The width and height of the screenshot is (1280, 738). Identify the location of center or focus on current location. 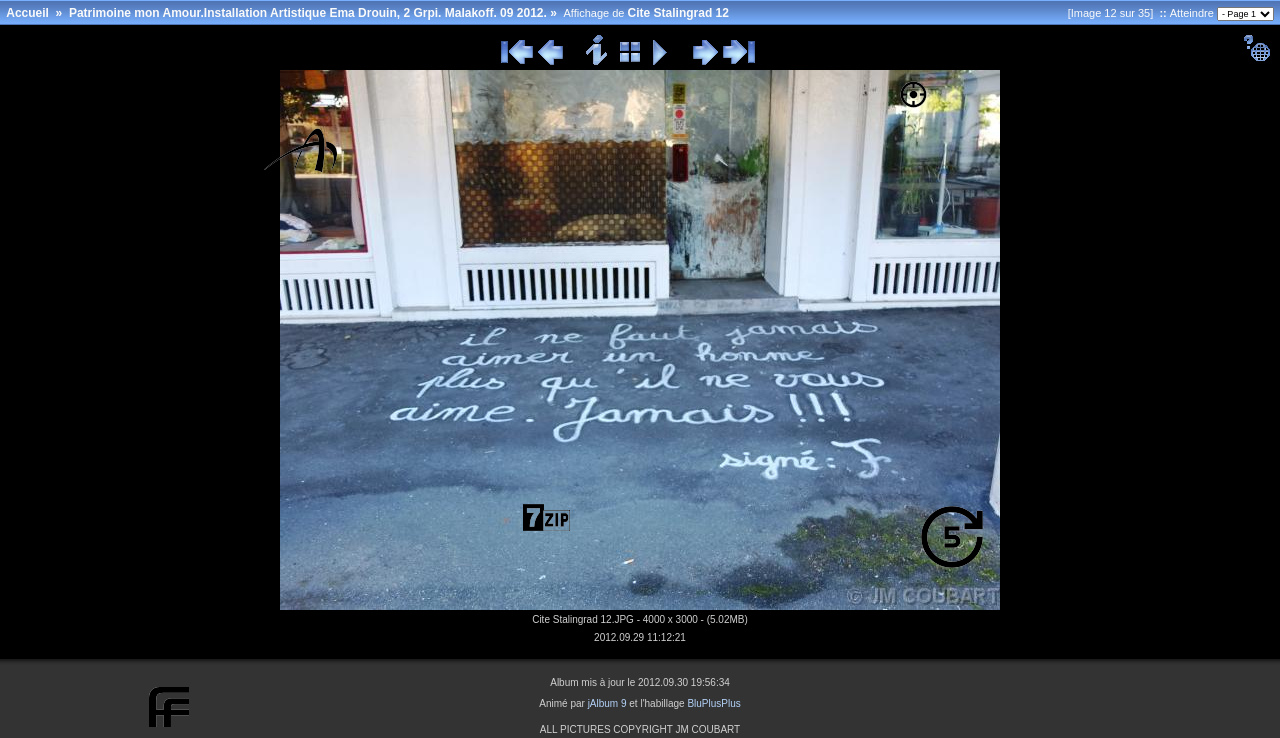
(913, 94).